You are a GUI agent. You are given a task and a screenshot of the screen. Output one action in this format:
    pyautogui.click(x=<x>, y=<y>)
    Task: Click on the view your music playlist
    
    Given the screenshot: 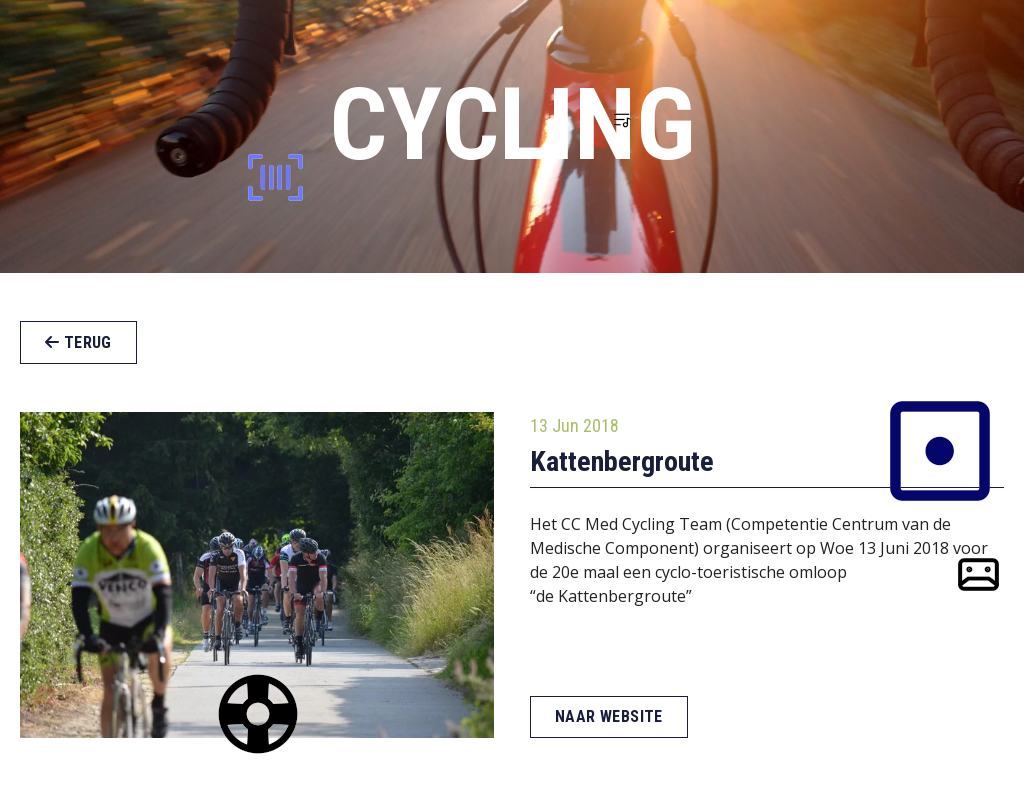 What is the action you would take?
    pyautogui.click(x=621, y=119)
    